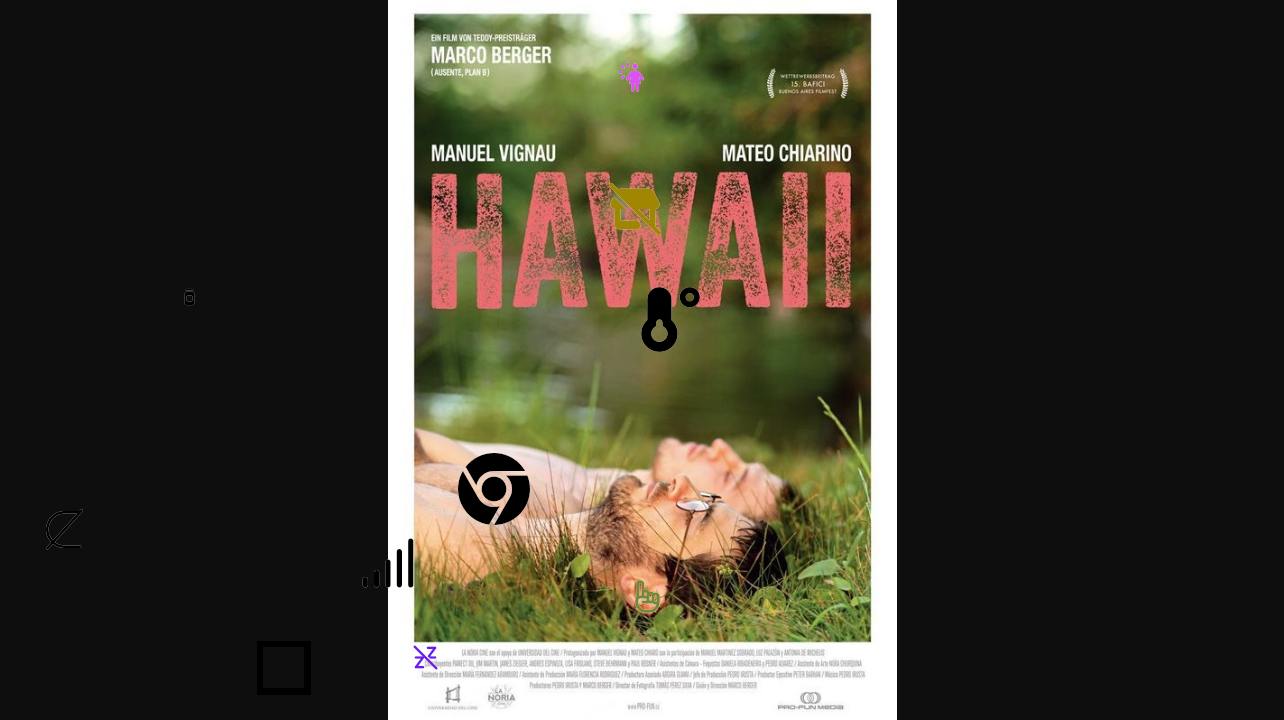 The width and height of the screenshot is (1284, 720). Describe the element at coordinates (494, 489) in the screenshot. I see `open google chrome browser` at that location.